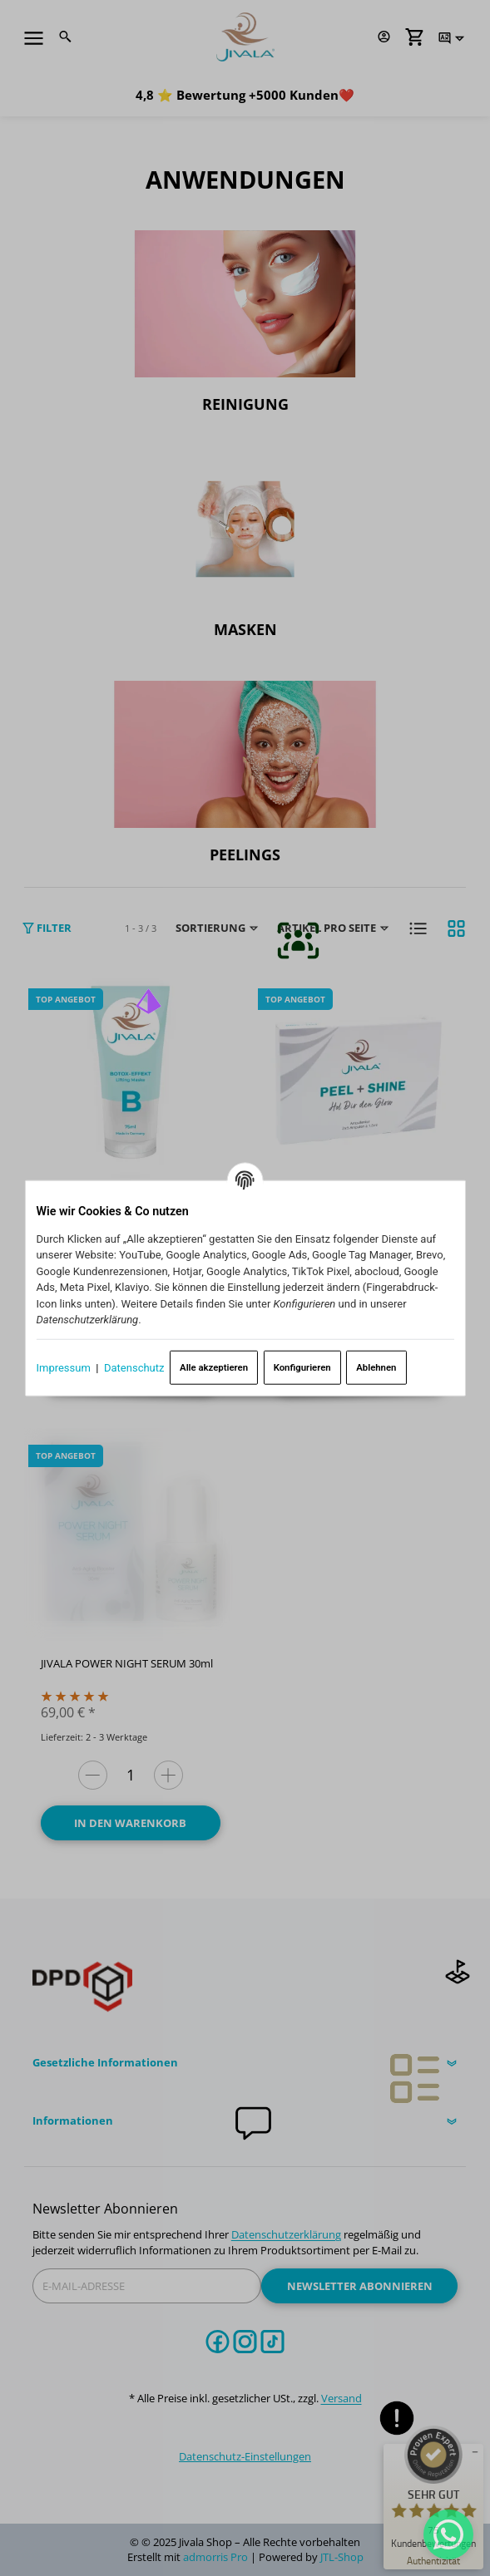 The image size is (490, 2576). Describe the element at coordinates (298, 940) in the screenshot. I see `scan or detect people in frame` at that location.